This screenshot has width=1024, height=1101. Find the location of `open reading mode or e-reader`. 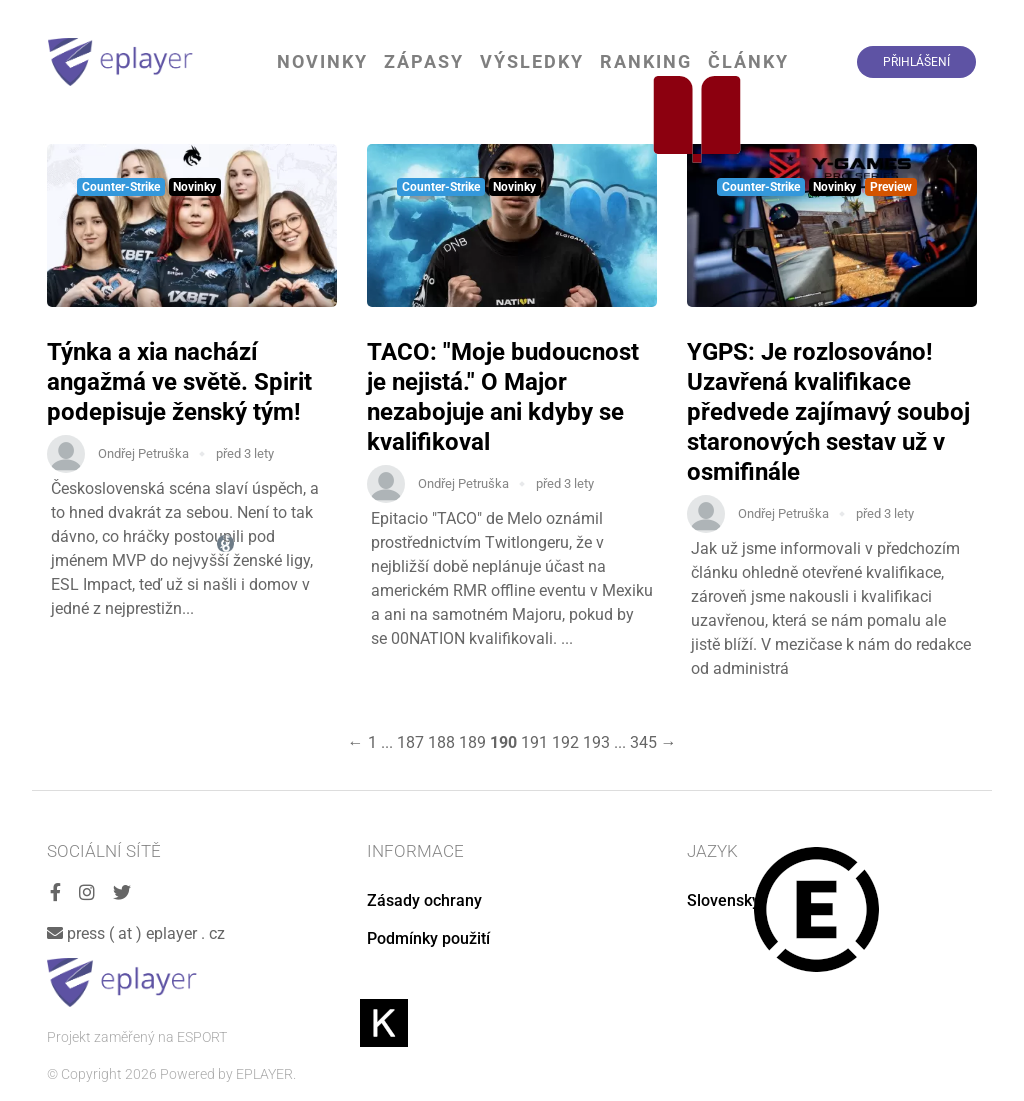

open reading mode or e-reader is located at coordinates (697, 115).